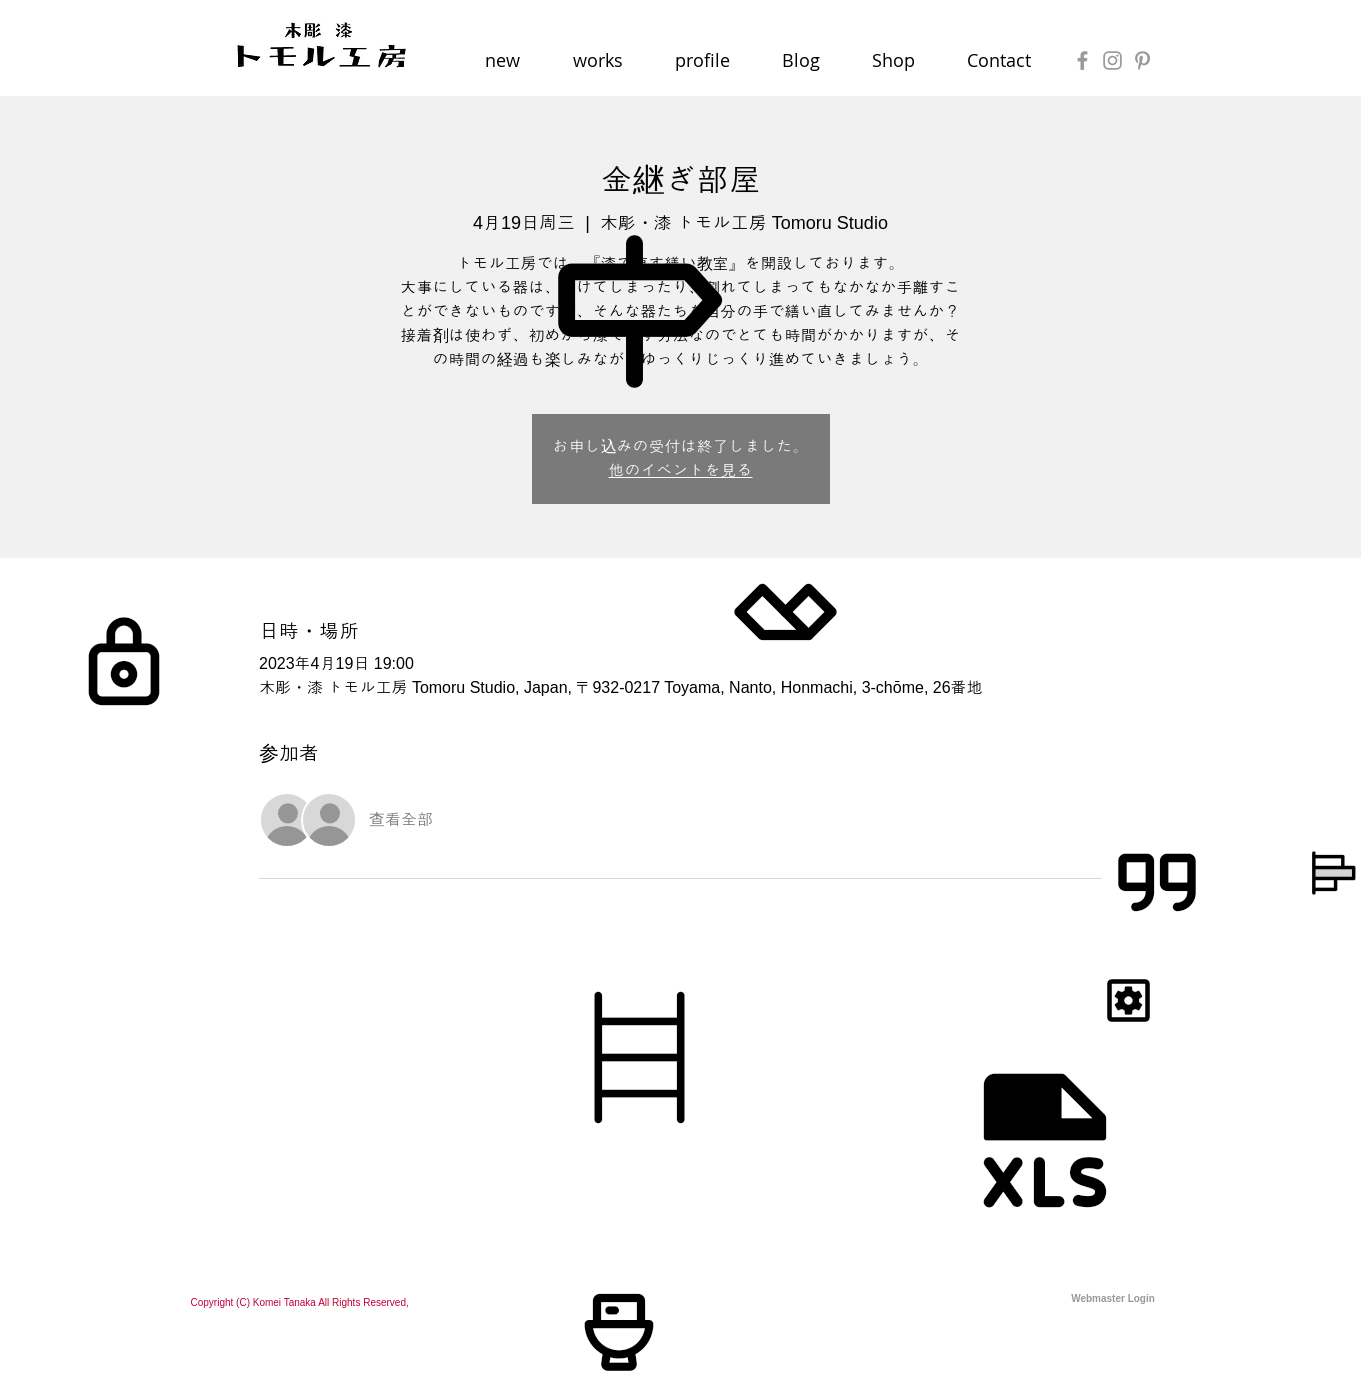 This screenshot has width=1361, height=1375. Describe the element at coordinates (1332, 873) in the screenshot. I see `view horizontal bar chart data` at that location.